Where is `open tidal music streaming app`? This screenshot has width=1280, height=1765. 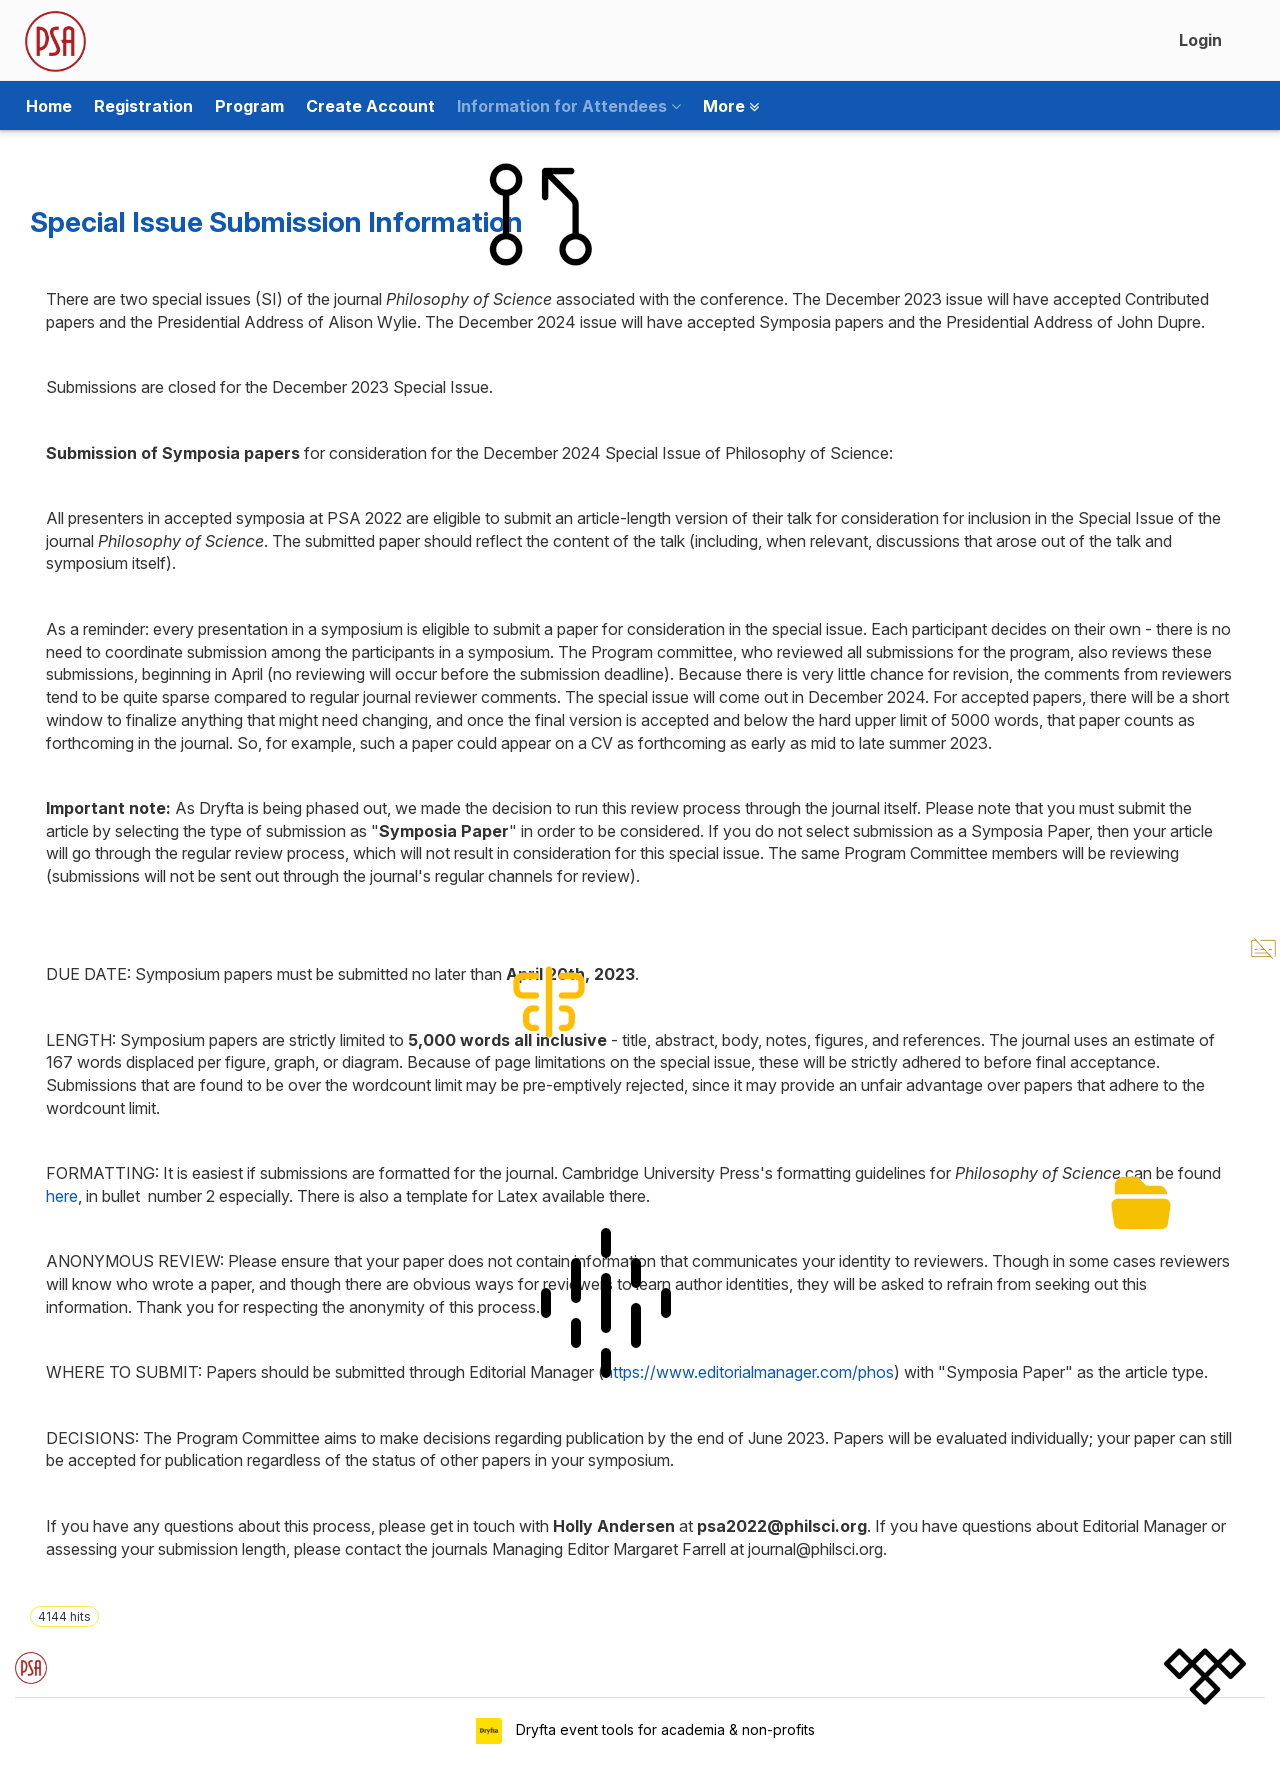 open tidal music streaming app is located at coordinates (1205, 1674).